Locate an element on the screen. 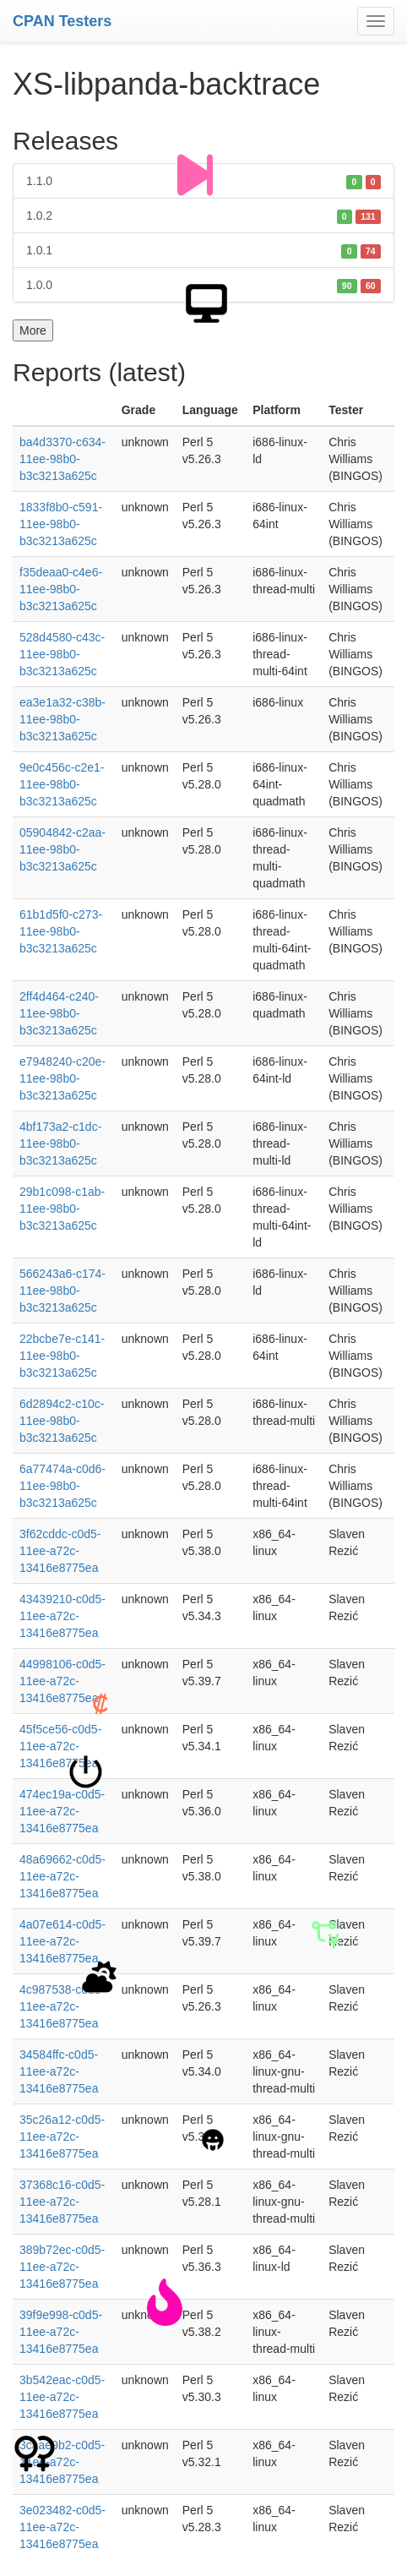 This screenshot has width=407, height=2576. indicates female/female relationship or partnership is located at coordinates (35, 2453).